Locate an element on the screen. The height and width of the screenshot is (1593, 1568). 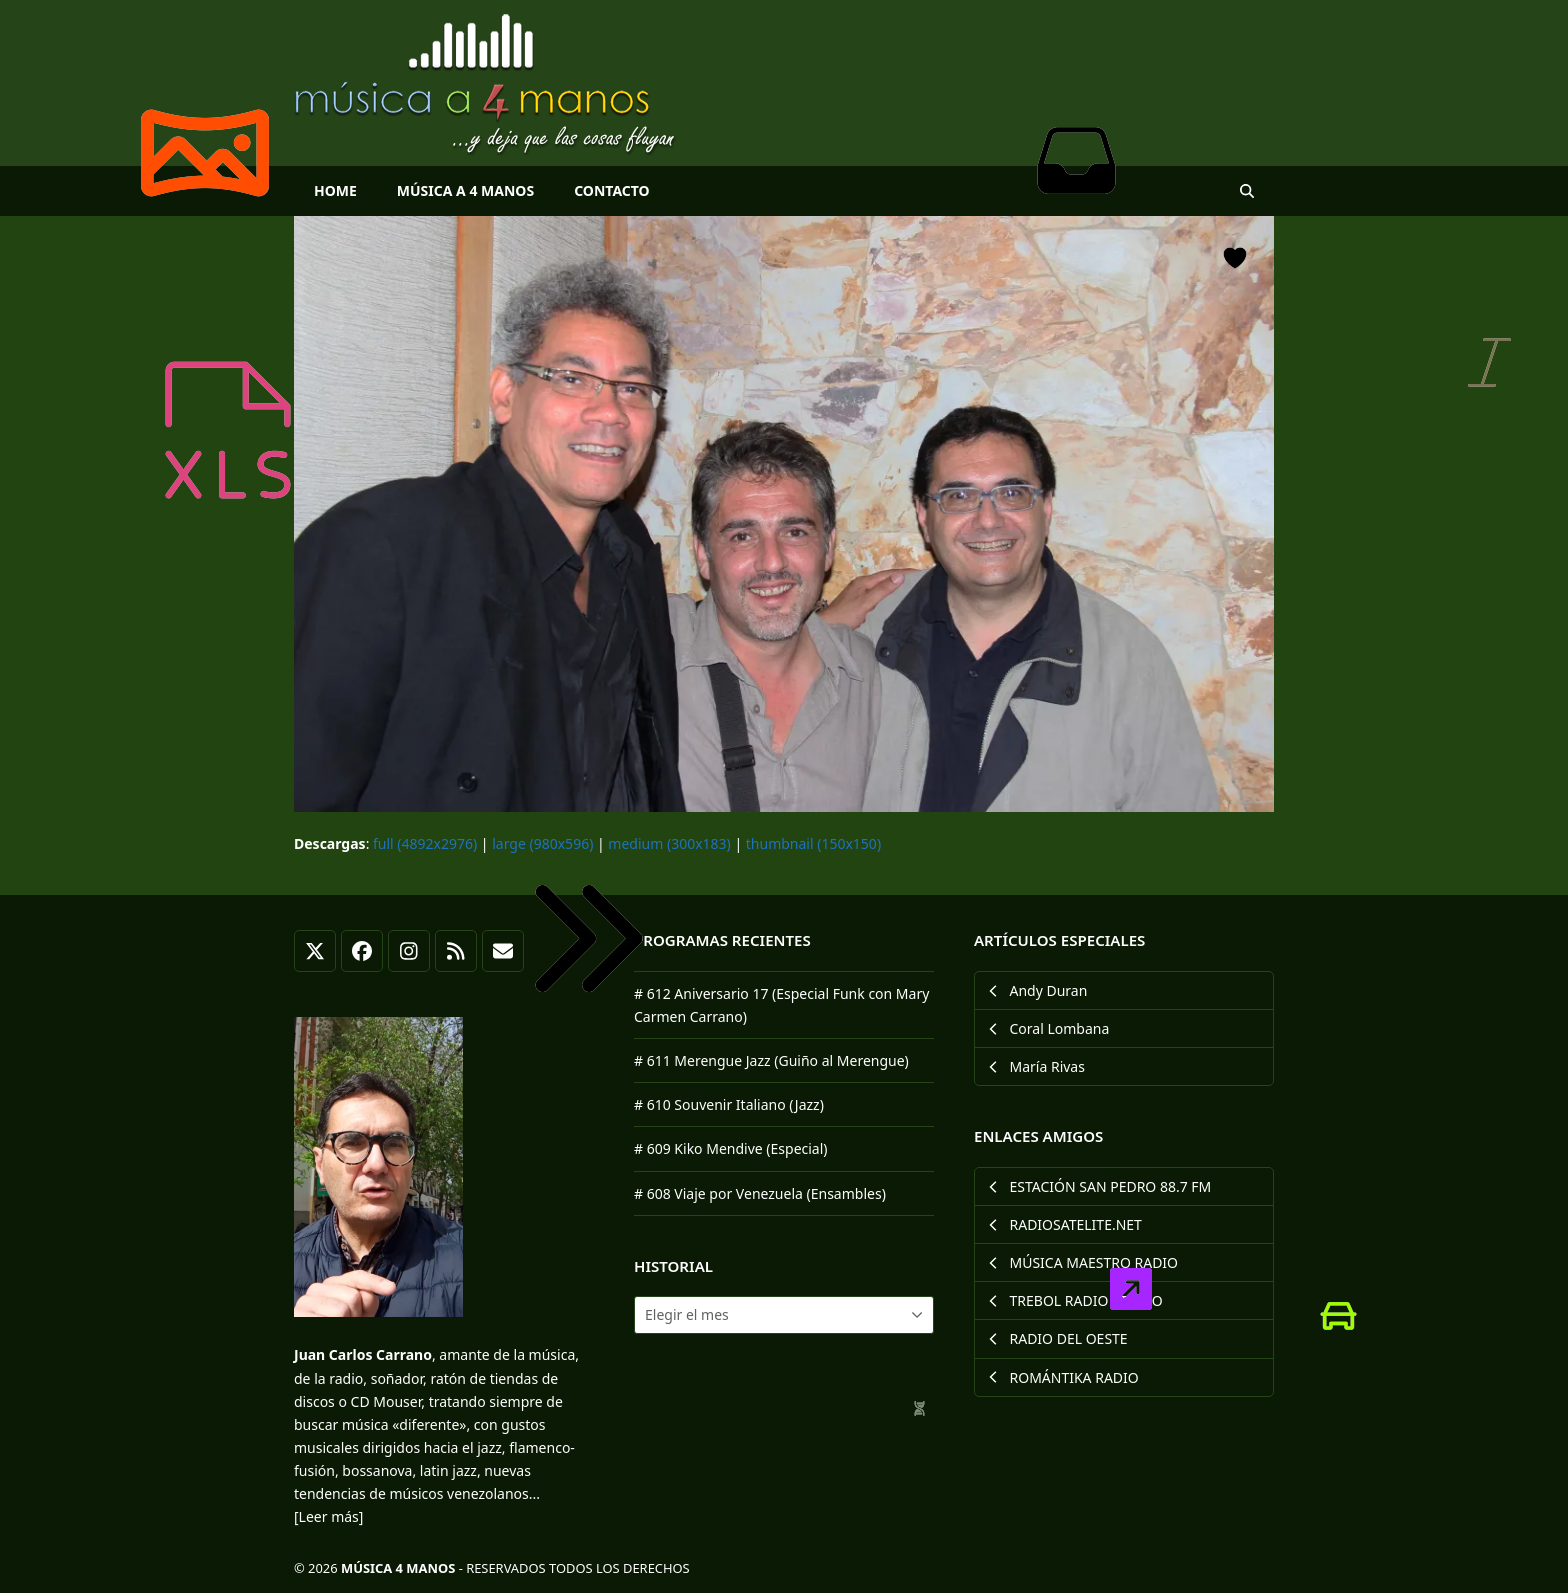
skip forward or advance to next item is located at coordinates (584, 938).